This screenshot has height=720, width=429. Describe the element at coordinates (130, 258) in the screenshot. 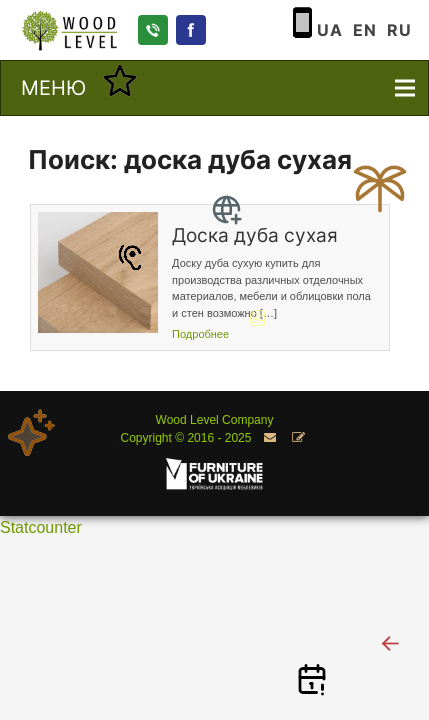

I see `access hearing or audio accessibility settings` at that location.